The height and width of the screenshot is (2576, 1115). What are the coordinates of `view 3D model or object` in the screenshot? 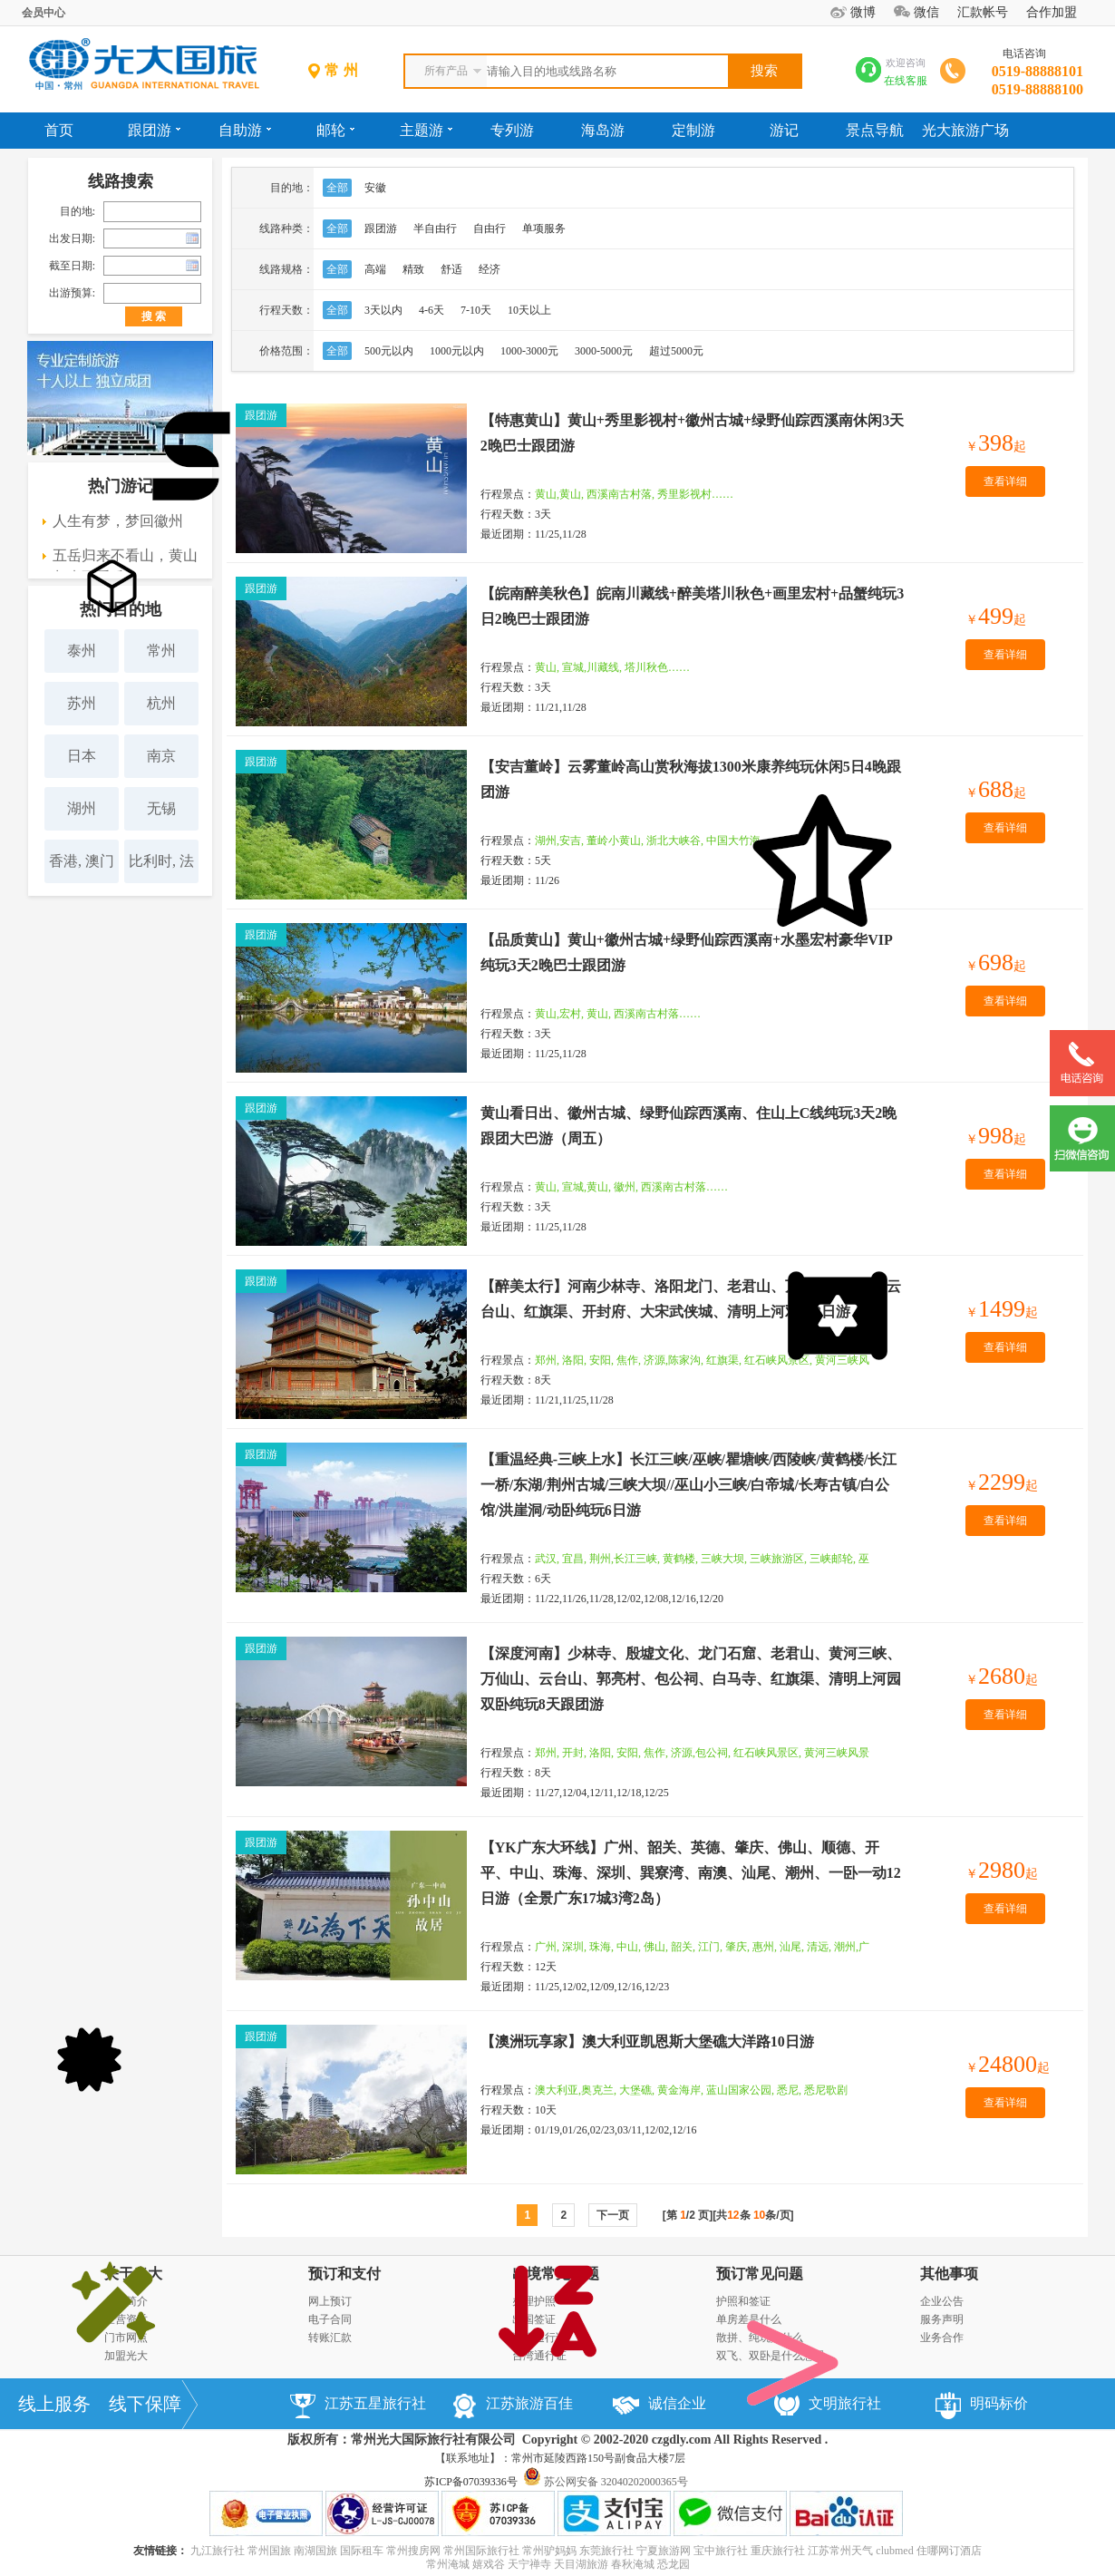 It's located at (112, 586).